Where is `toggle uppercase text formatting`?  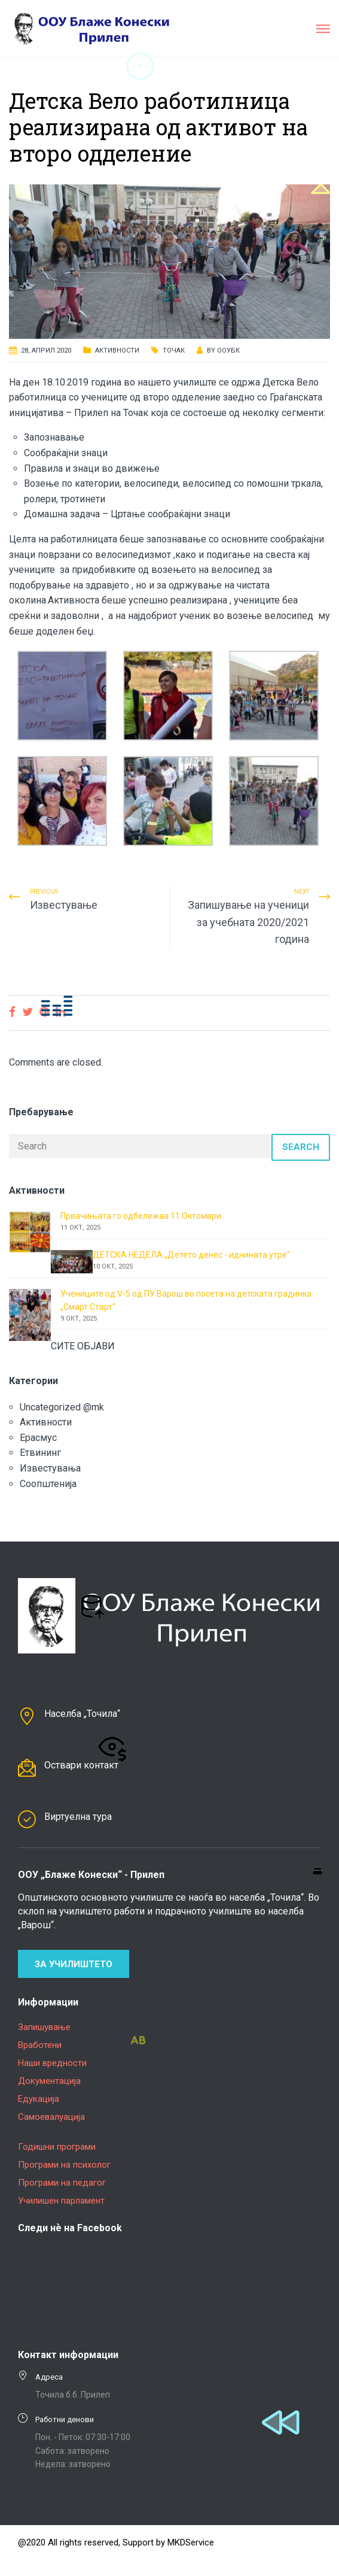
toggle uppercase text formatting is located at coordinates (138, 2041).